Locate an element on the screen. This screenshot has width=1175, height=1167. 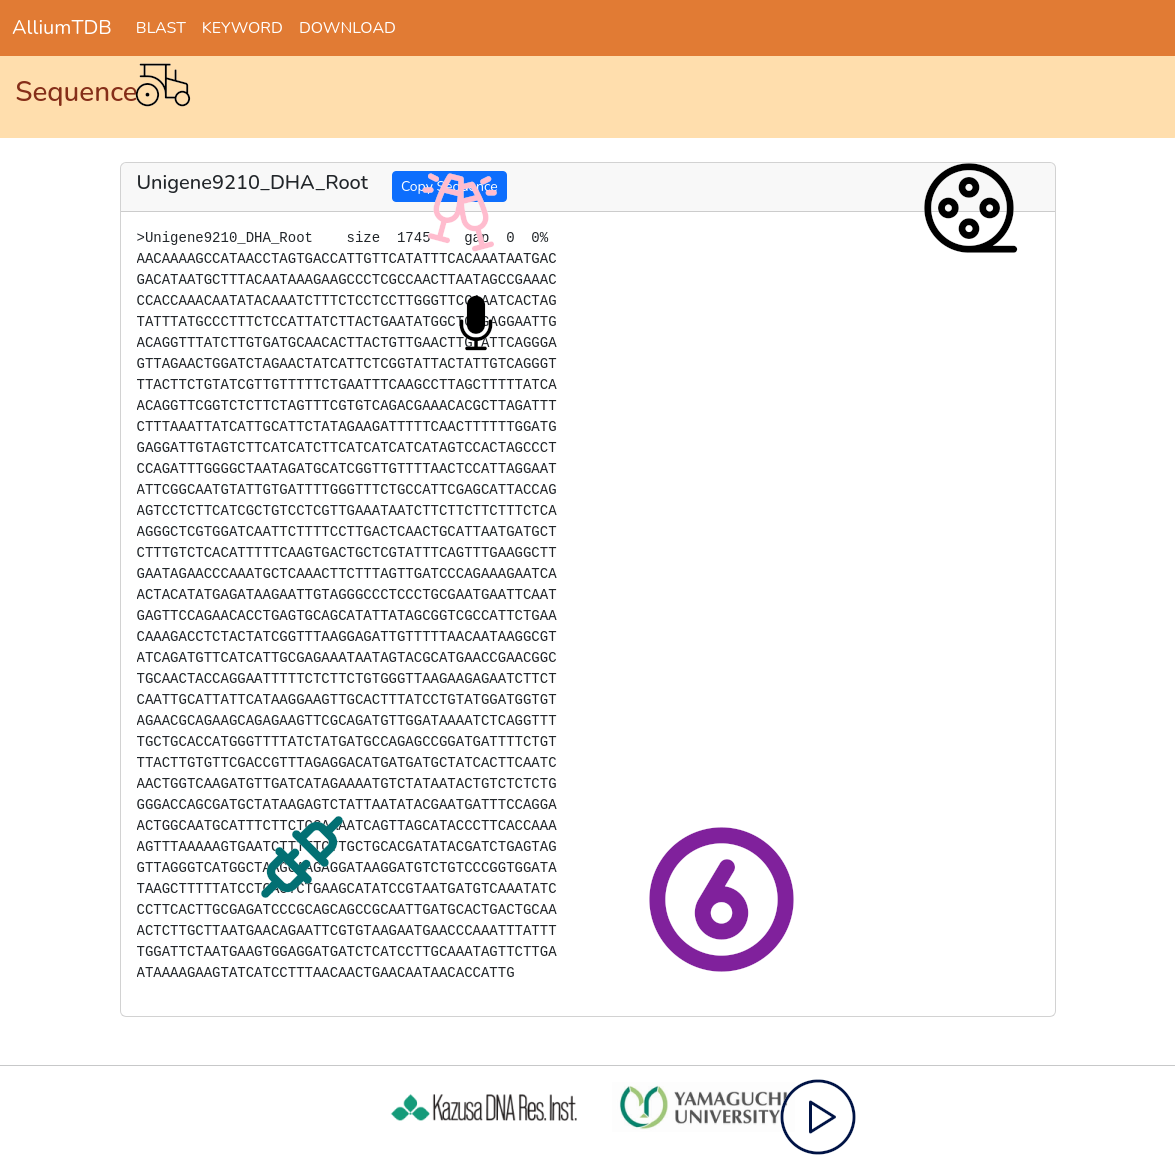
tap to start voice input is located at coordinates (476, 323).